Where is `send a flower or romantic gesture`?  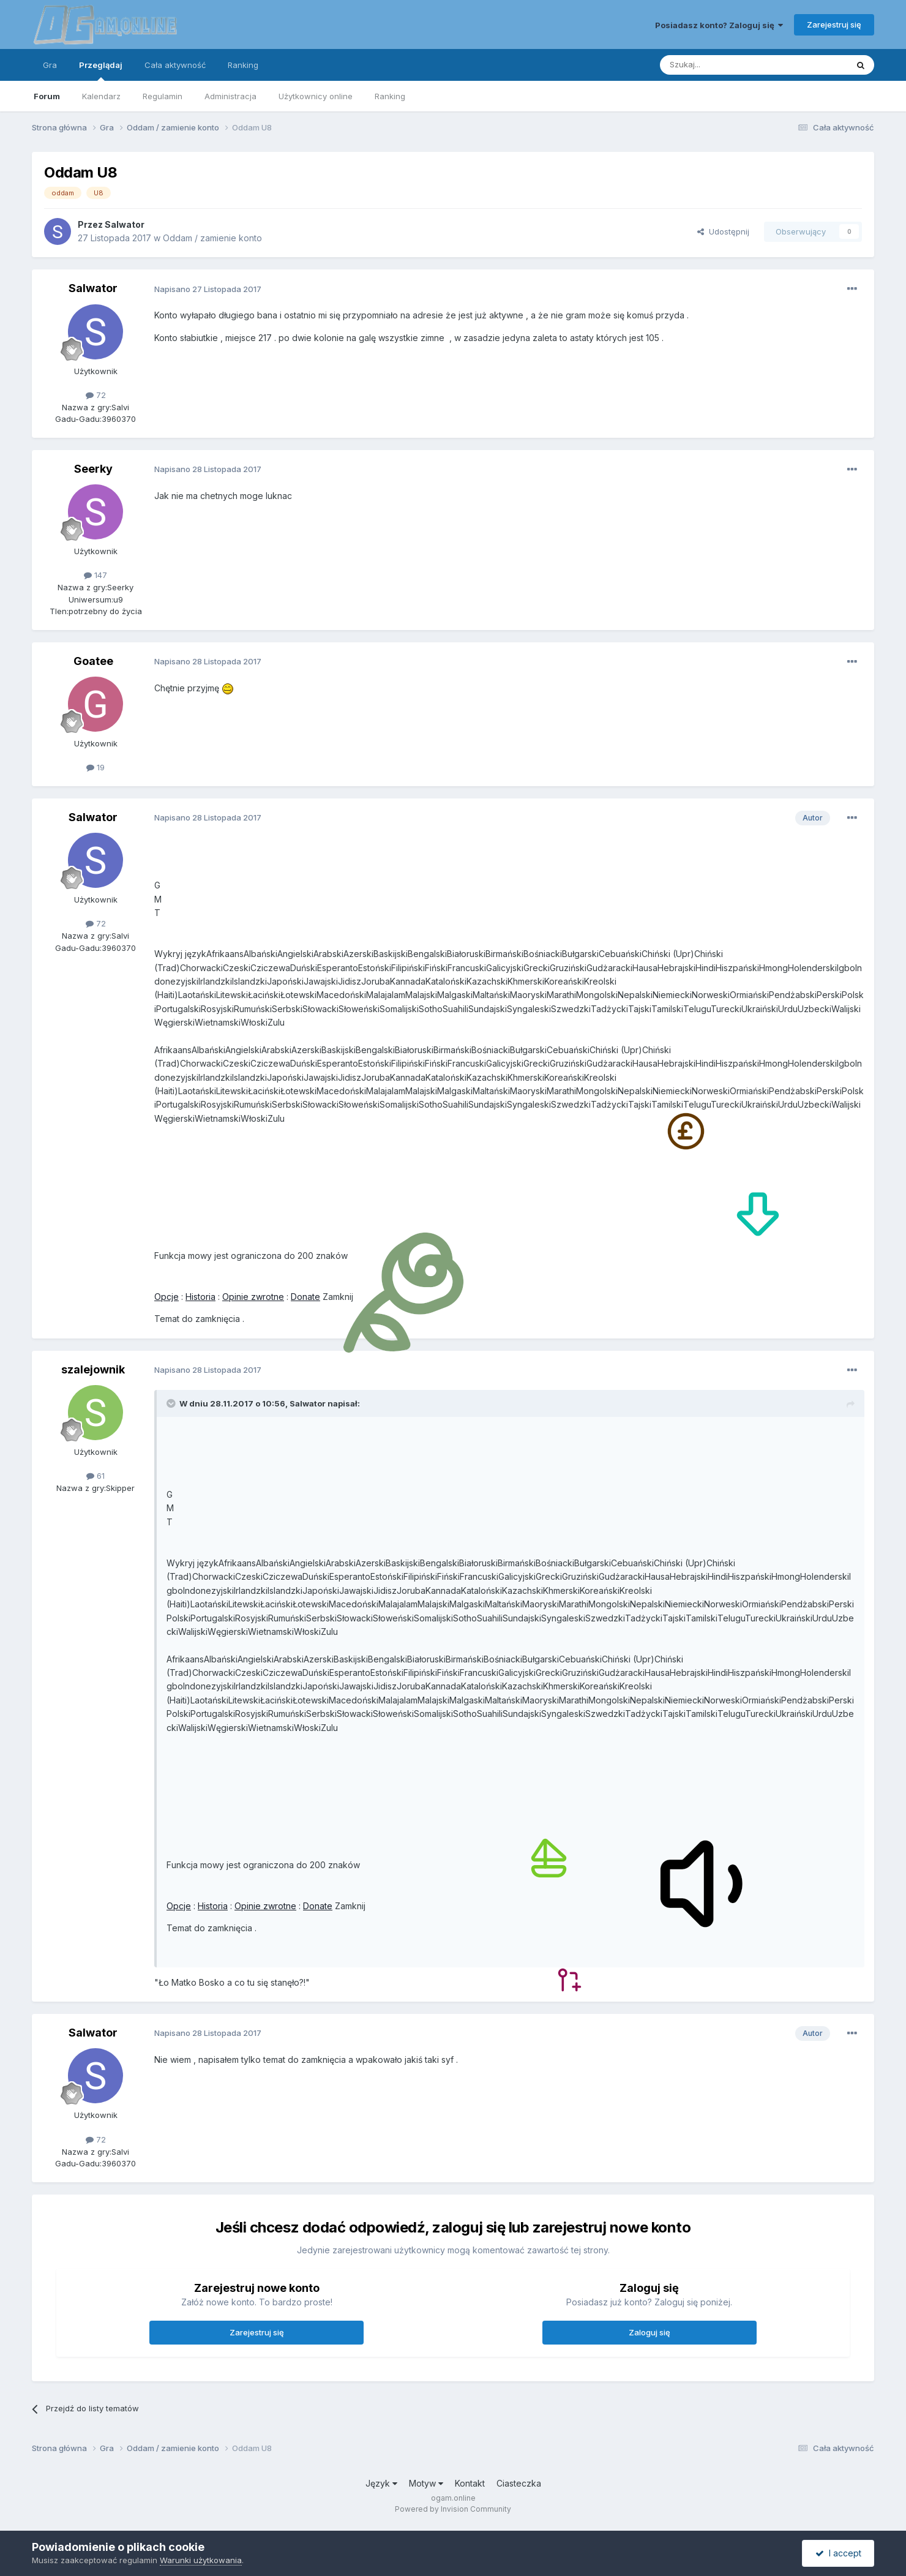 send a flower or romantic gesture is located at coordinates (403, 1293).